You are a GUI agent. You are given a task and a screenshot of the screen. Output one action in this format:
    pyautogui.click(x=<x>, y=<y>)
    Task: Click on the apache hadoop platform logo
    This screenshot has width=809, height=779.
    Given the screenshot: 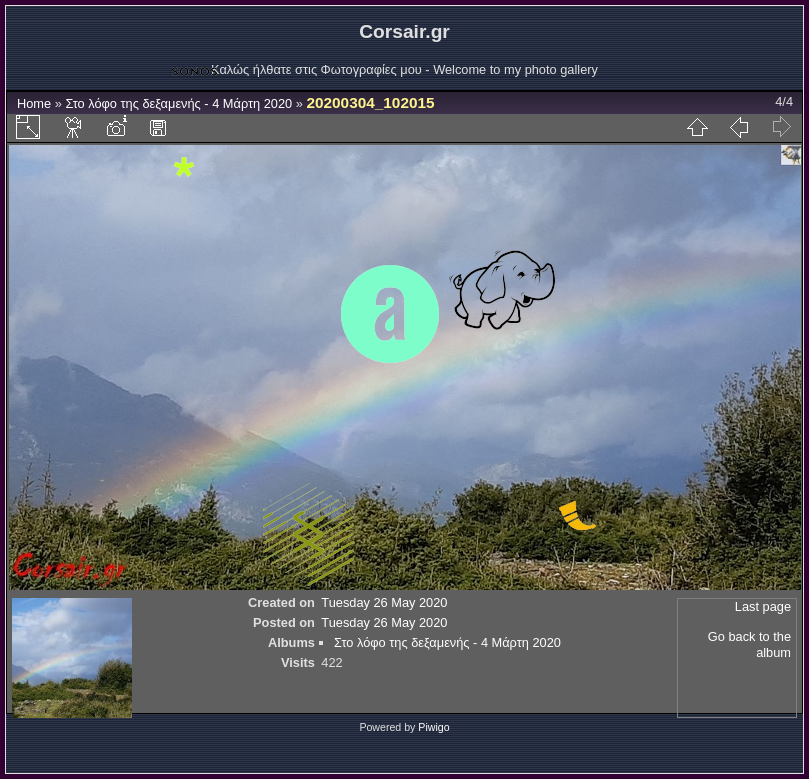 What is the action you would take?
    pyautogui.click(x=502, y=290)
    